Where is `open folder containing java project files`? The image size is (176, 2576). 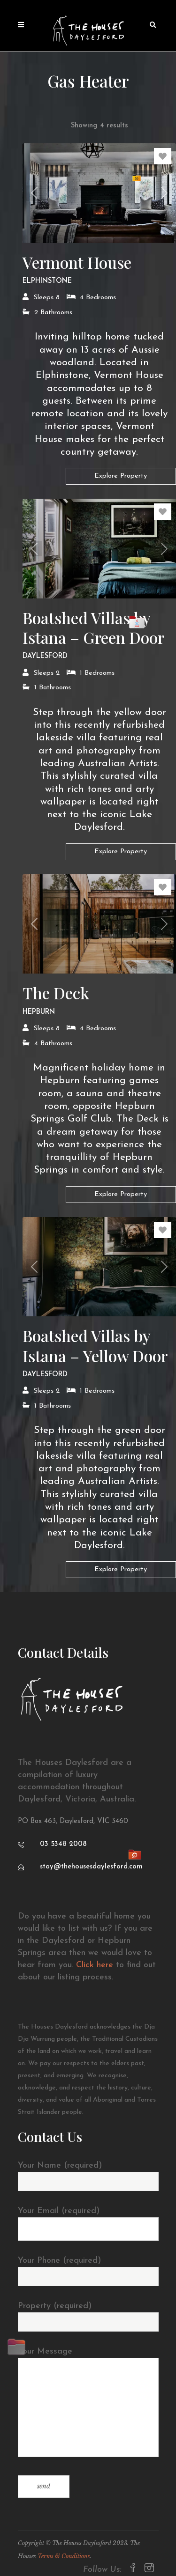
open folder containing java project files is located at coordinates (137, 622).